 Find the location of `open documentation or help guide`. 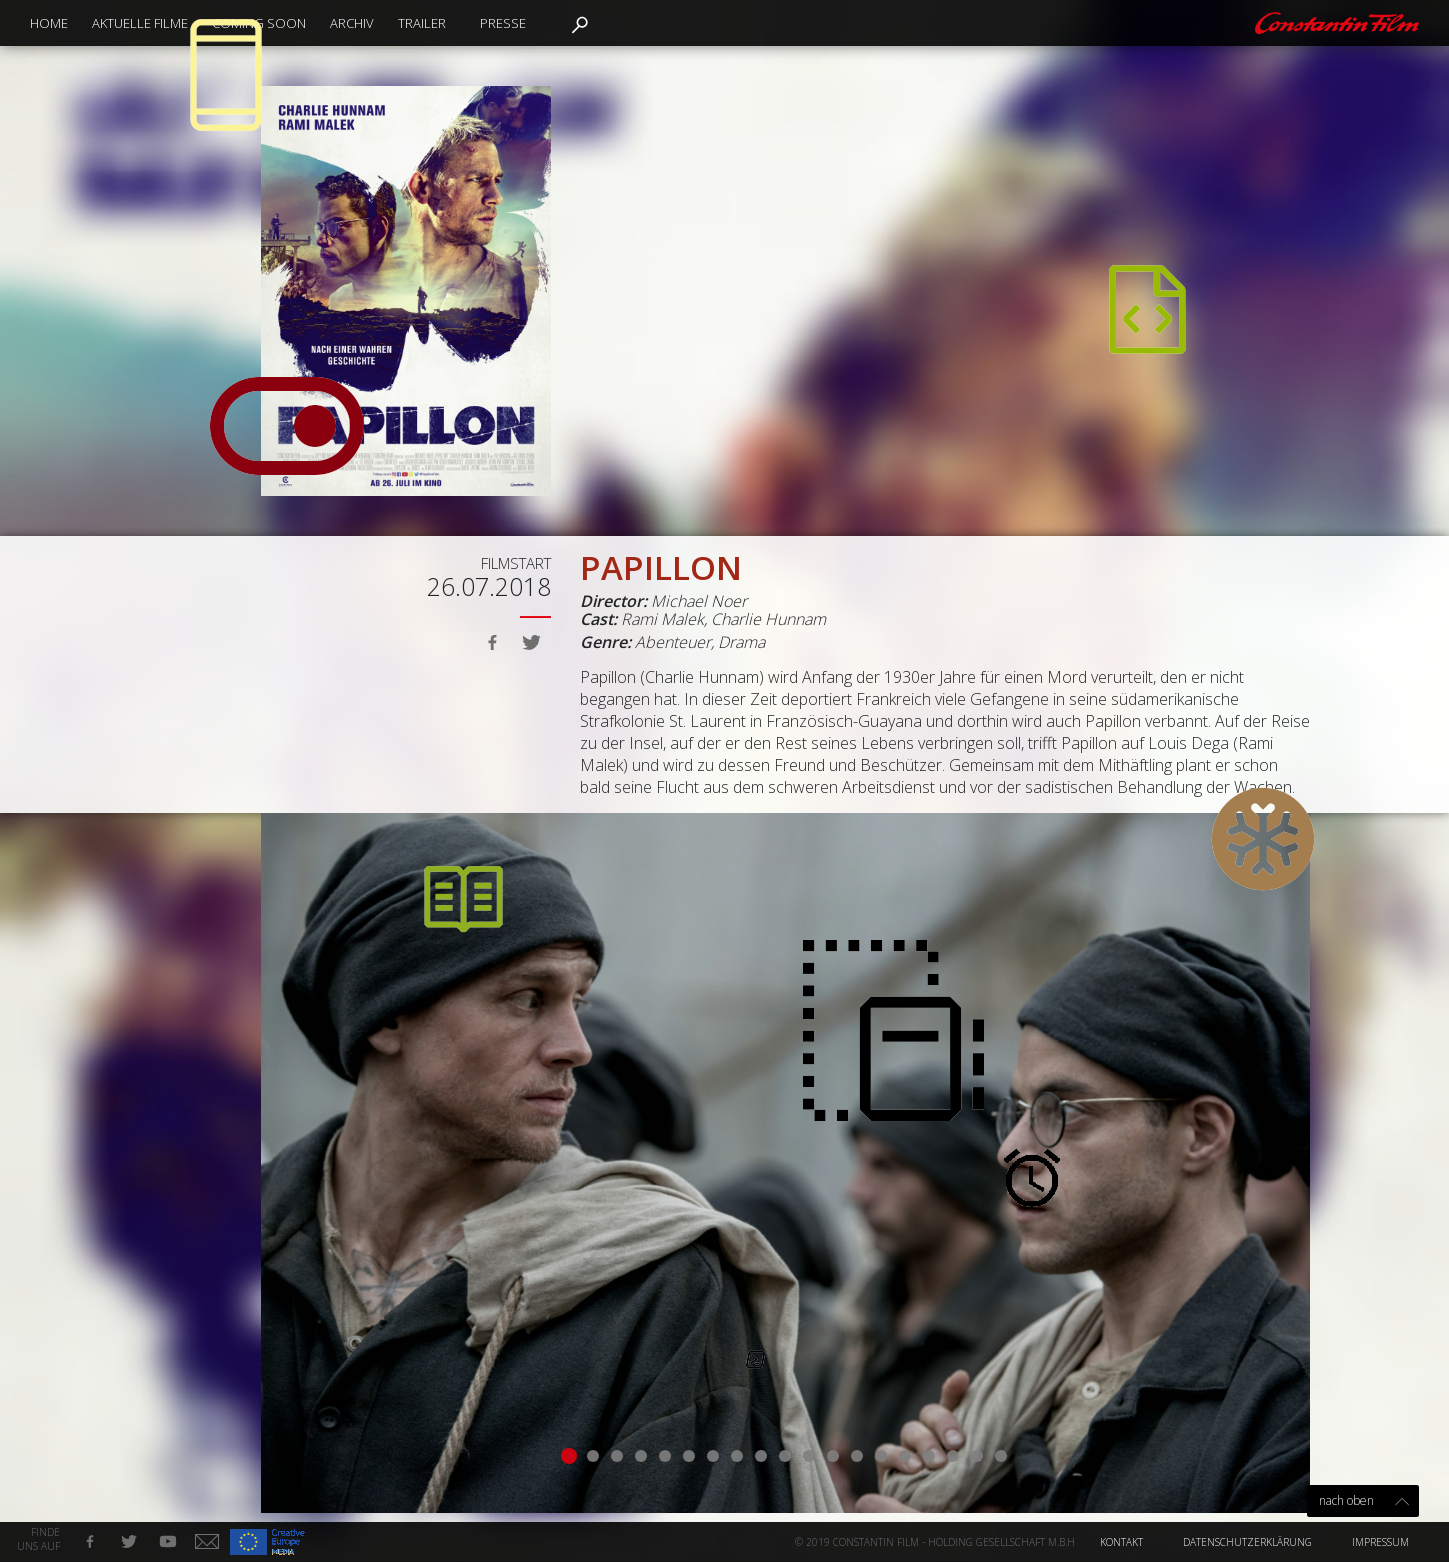

open documentation or help guide is located at coordinates (463, 899).